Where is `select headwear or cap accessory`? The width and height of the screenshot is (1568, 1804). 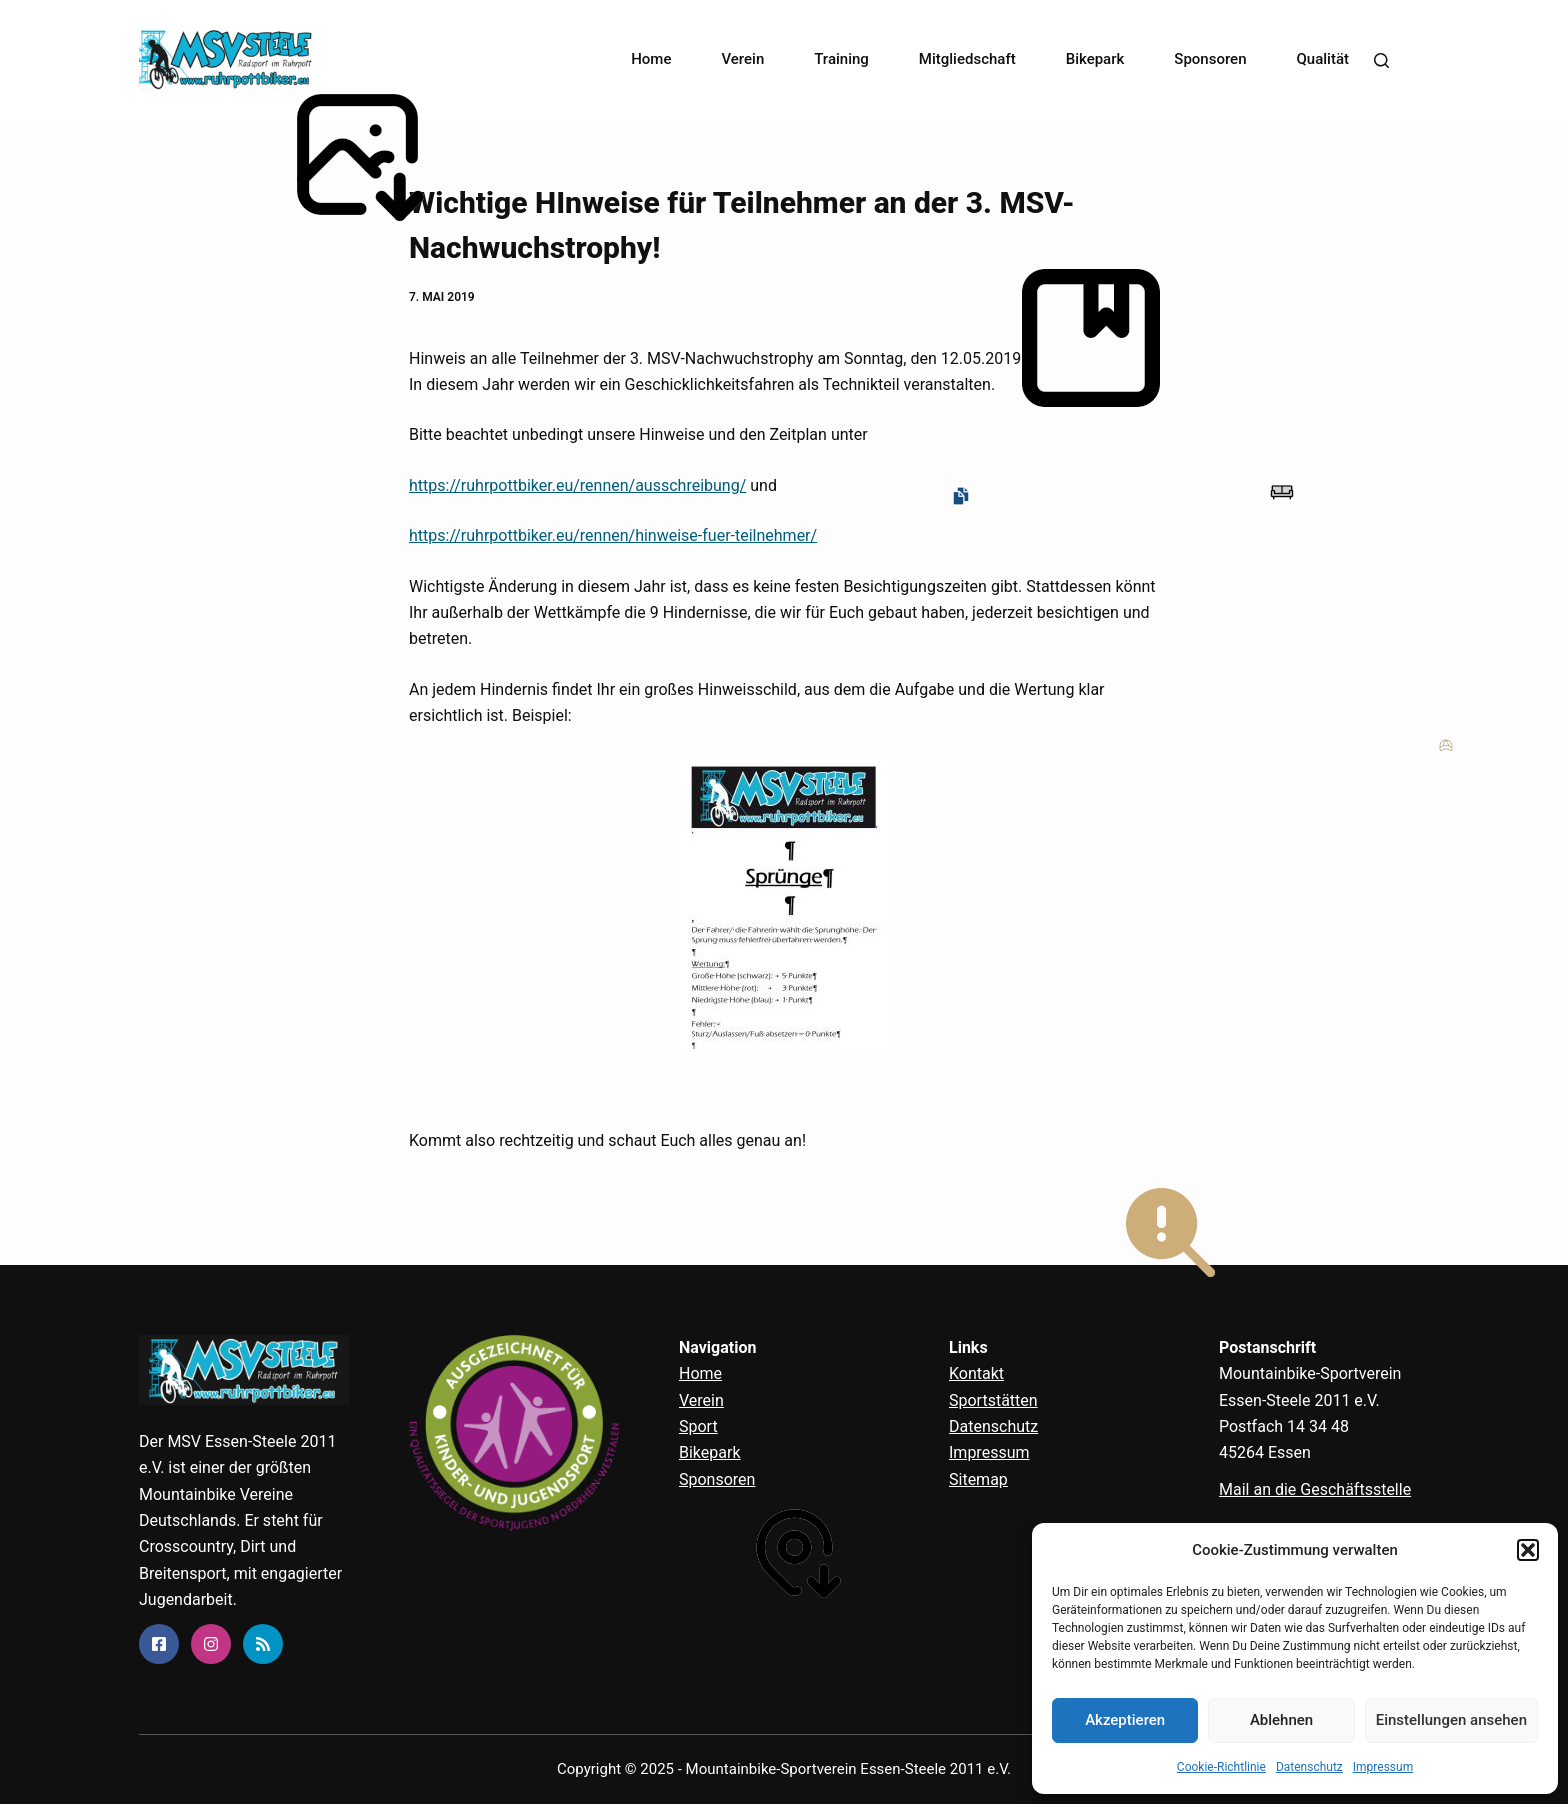
select headwear or cap accessory is located at coordinates (1446, 746).